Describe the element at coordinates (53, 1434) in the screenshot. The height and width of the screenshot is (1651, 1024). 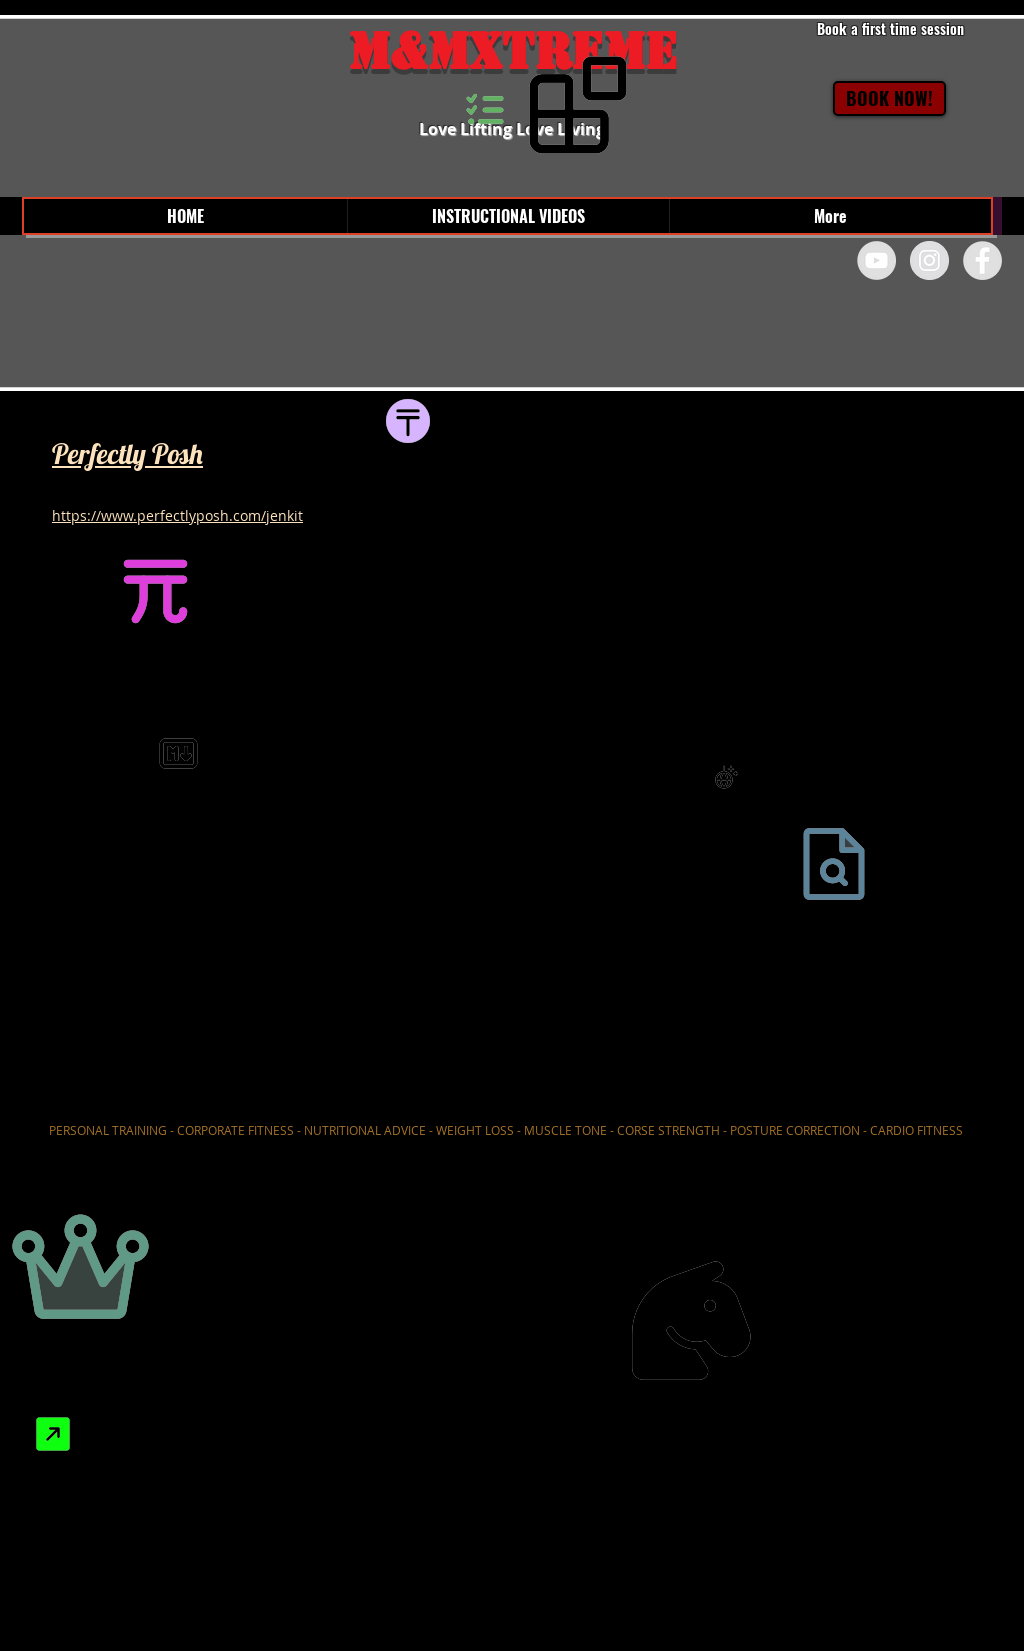
I see `open link in new tab or window` at that location.